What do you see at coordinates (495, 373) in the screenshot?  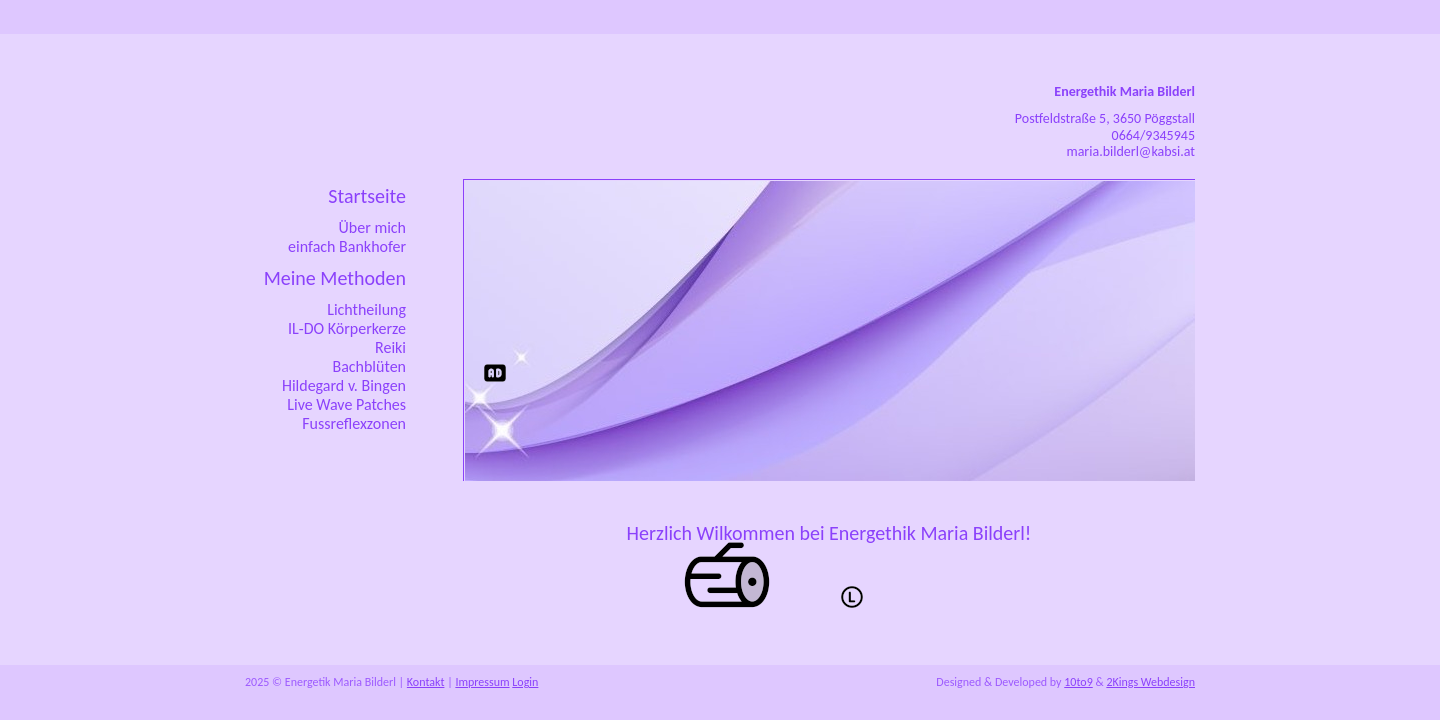 I see `indicates sponsored or advertisement content` at bounding box center [495, 373].